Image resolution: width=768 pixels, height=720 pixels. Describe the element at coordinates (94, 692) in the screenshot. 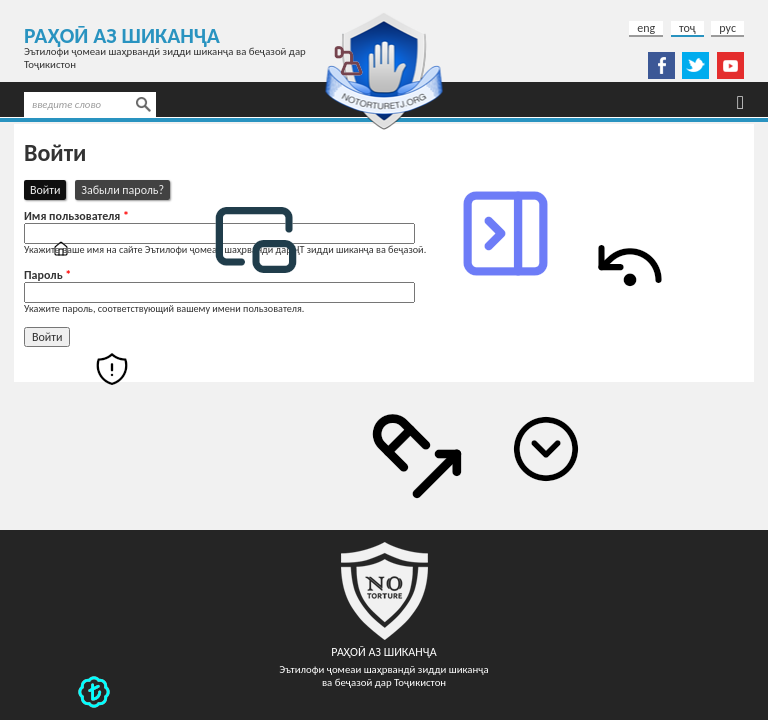

I see `indicates turkish lira currency or payment option` at that location.